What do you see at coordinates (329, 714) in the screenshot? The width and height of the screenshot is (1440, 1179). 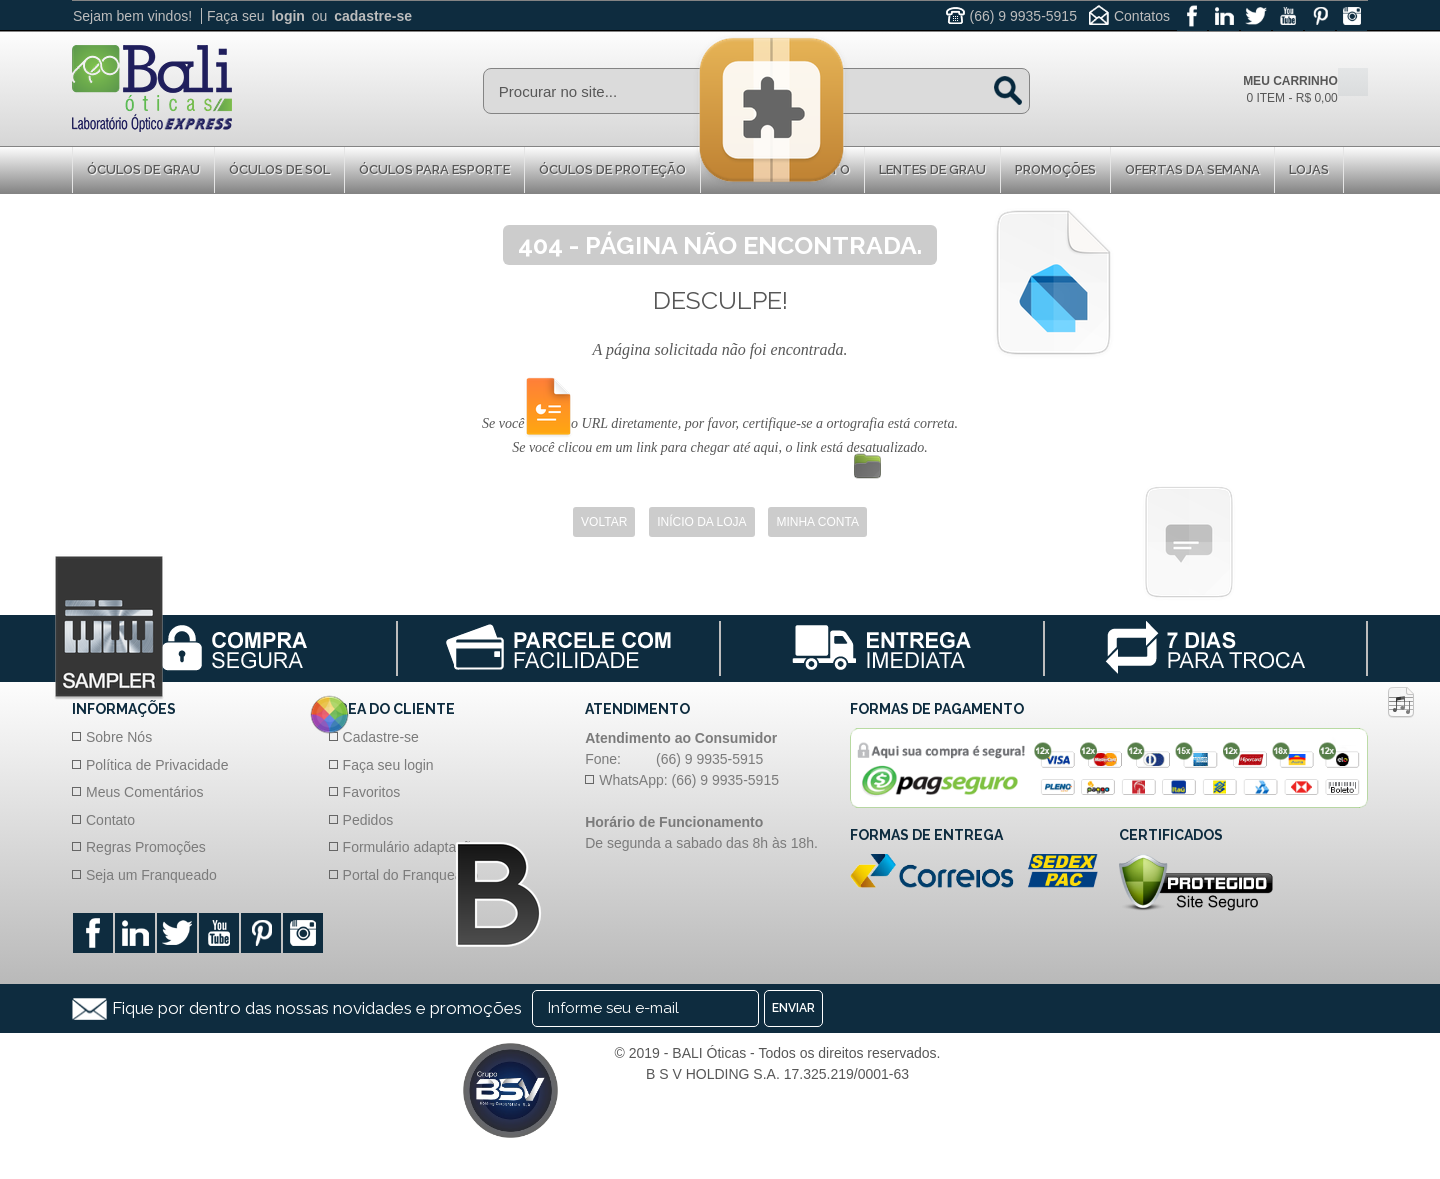 I see `open color picker tool` at bounding box center [329, 714].